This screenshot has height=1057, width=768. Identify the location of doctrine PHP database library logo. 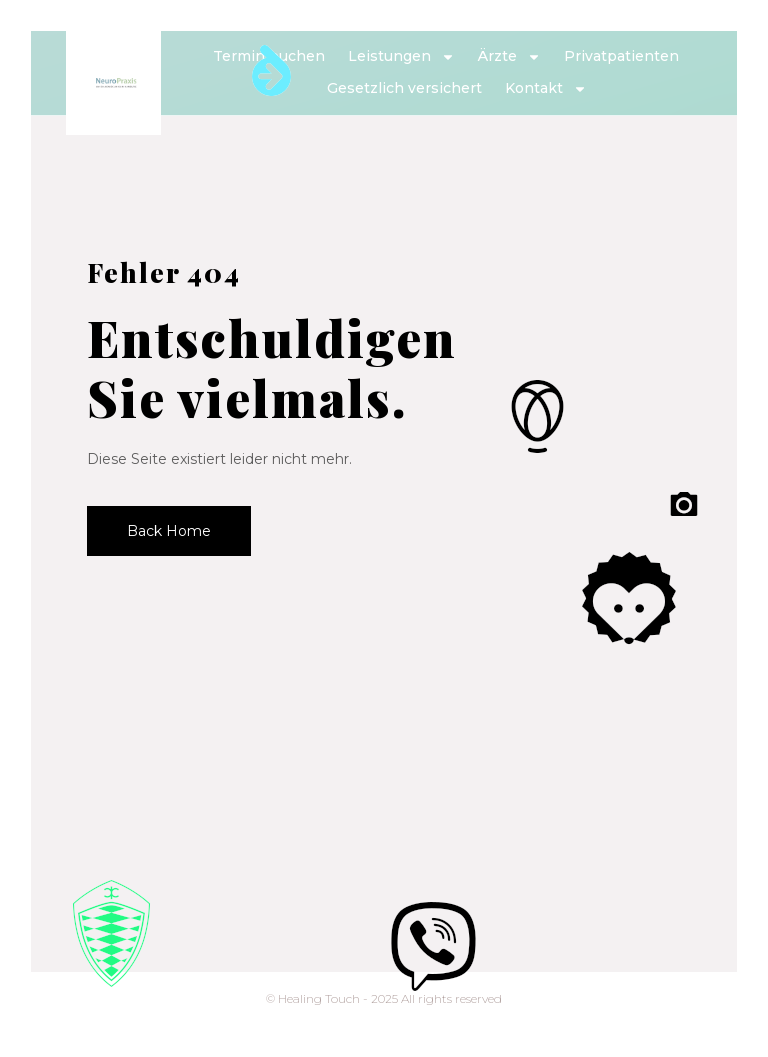
(271, 70).